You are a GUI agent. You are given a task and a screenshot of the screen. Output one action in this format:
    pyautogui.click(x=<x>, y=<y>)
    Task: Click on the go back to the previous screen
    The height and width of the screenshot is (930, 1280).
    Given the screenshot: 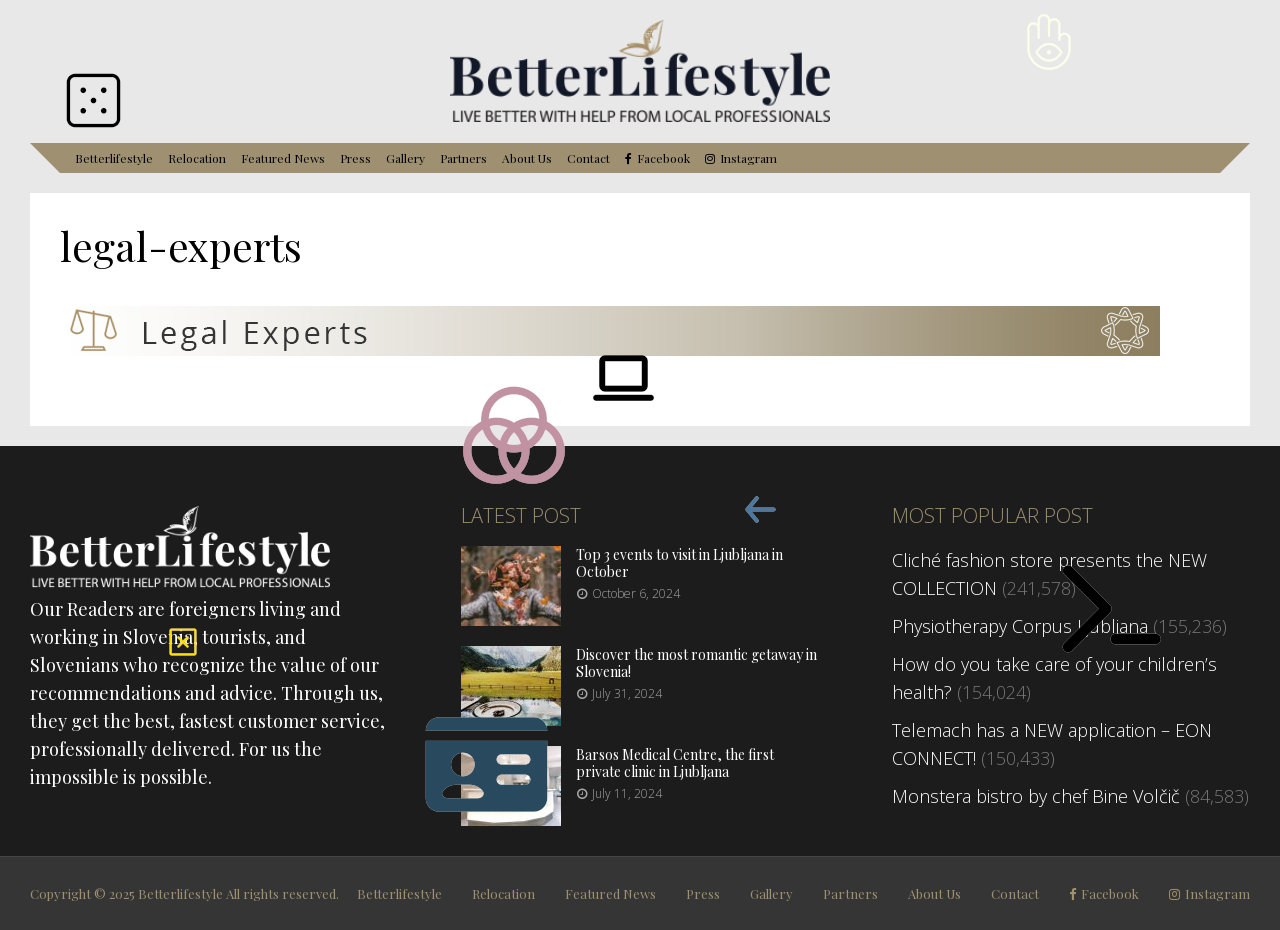 What is the action you would take?
    pyautogui.click(x=760, y=509)
    